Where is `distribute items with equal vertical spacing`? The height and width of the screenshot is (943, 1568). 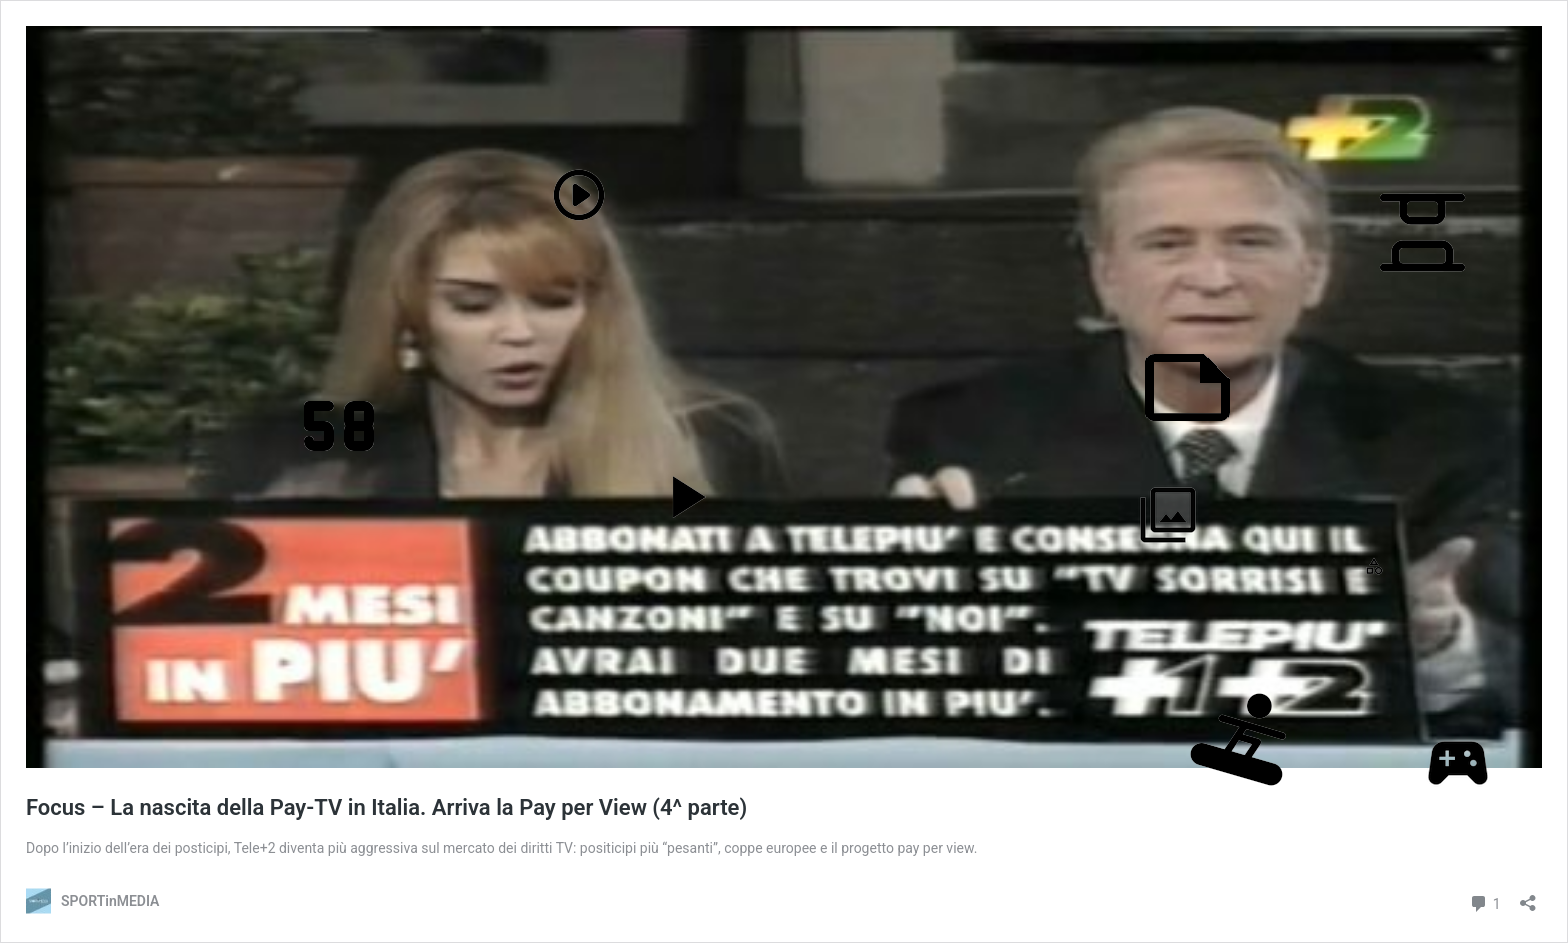
distribute items with equal vertical spacing is located at coordinates (1422, 232).